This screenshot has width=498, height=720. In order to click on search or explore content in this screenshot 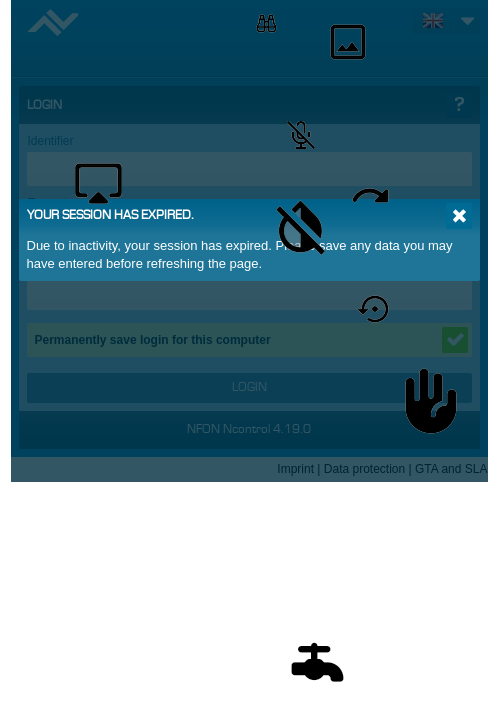, I will do `click(266, 23)`.